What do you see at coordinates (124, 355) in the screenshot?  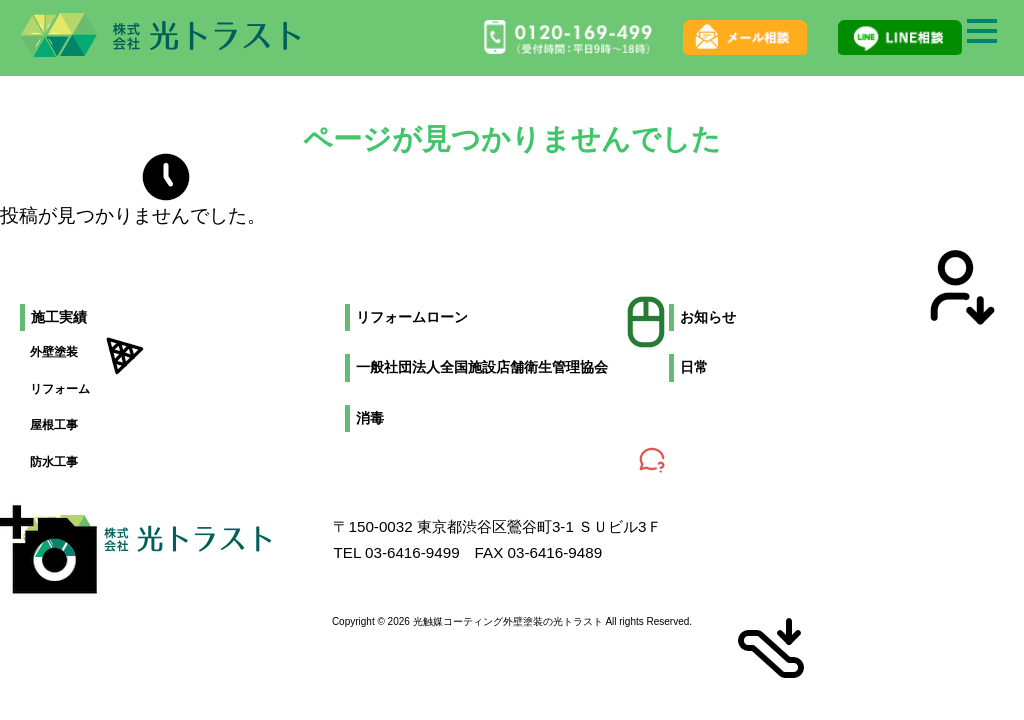 I see `three.js library or 3D graphics project` at bounding box center [124, 355].